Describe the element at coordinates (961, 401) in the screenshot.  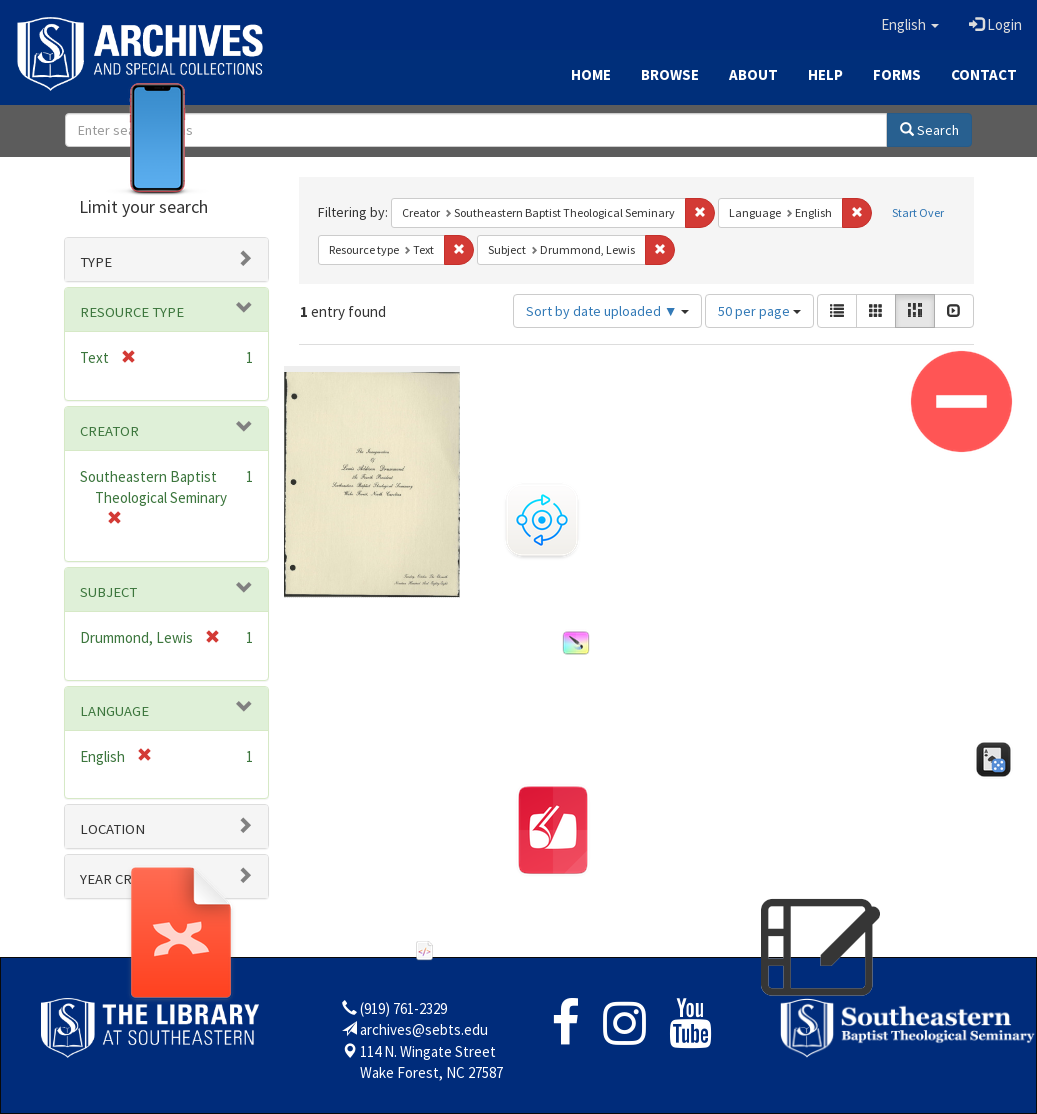
I see `remove an item from a list or collection` at that location.